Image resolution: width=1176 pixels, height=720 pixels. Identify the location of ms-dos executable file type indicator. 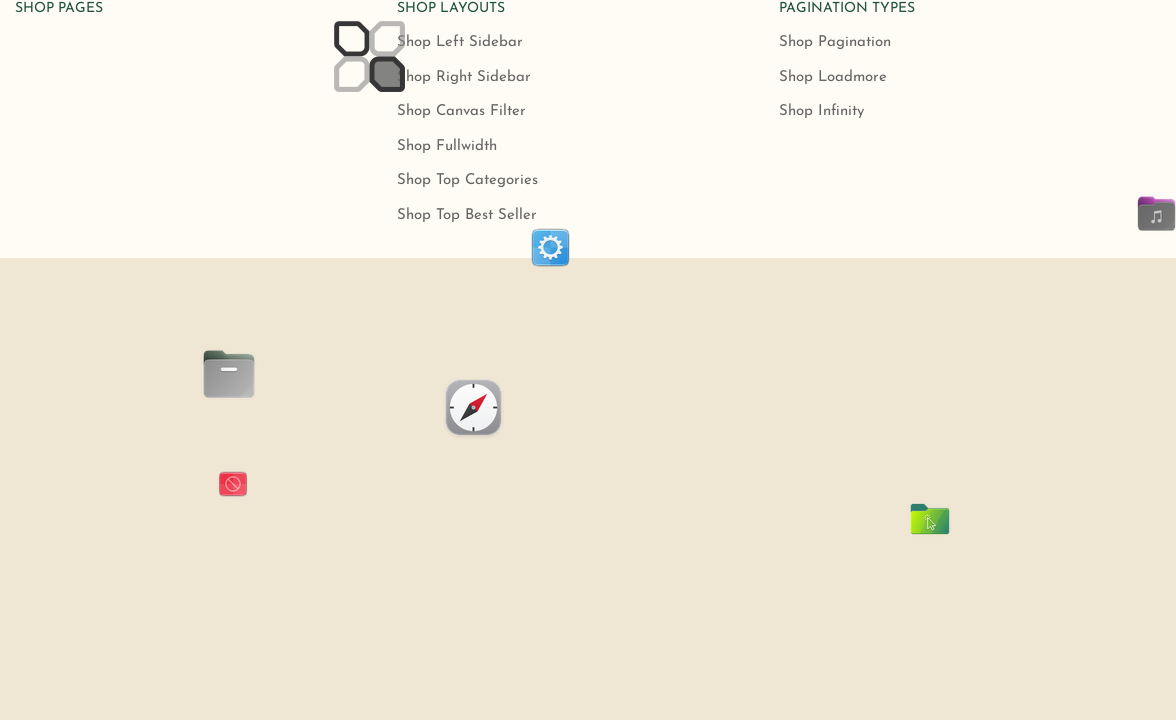
(550, 247).